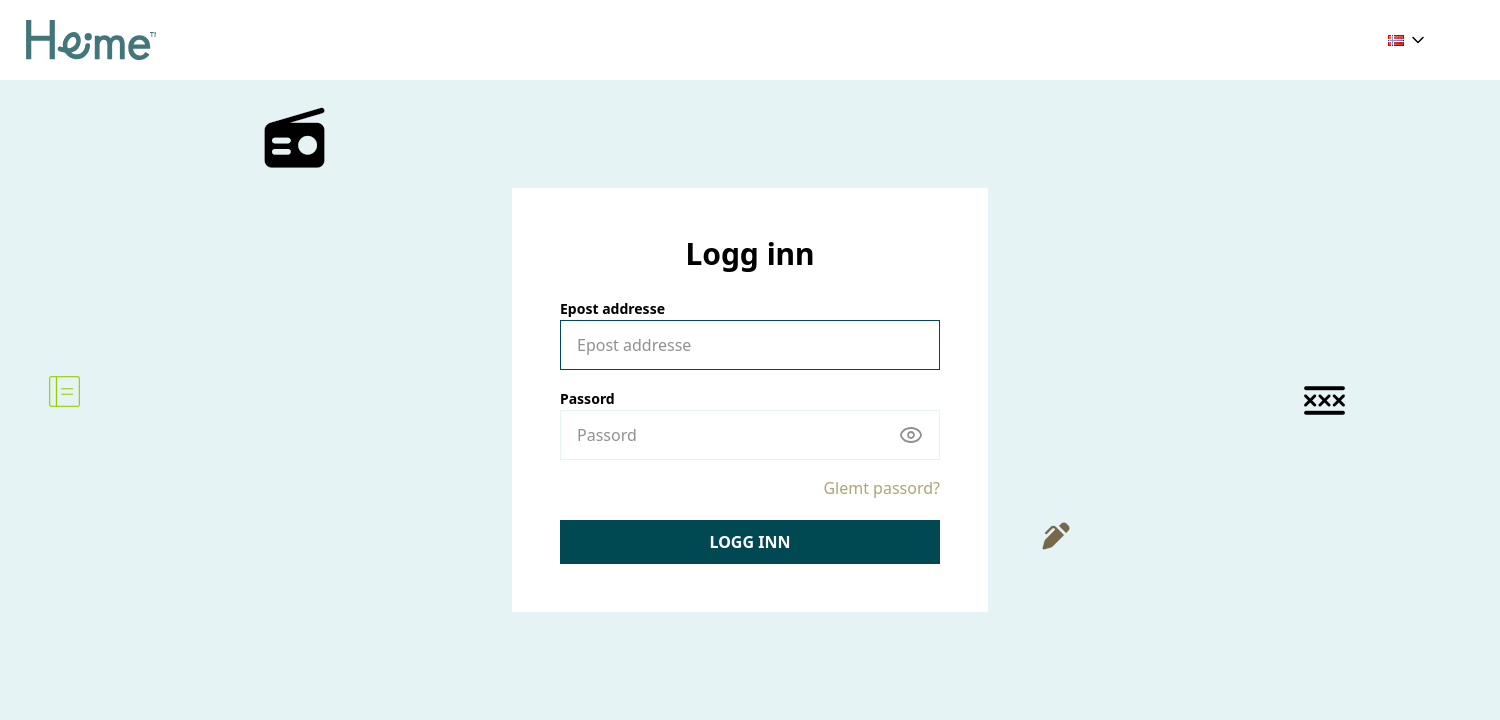  Describe the element at coordinates (294, 141) in the screenshot. I see `access radio or audio streaming` at that location.